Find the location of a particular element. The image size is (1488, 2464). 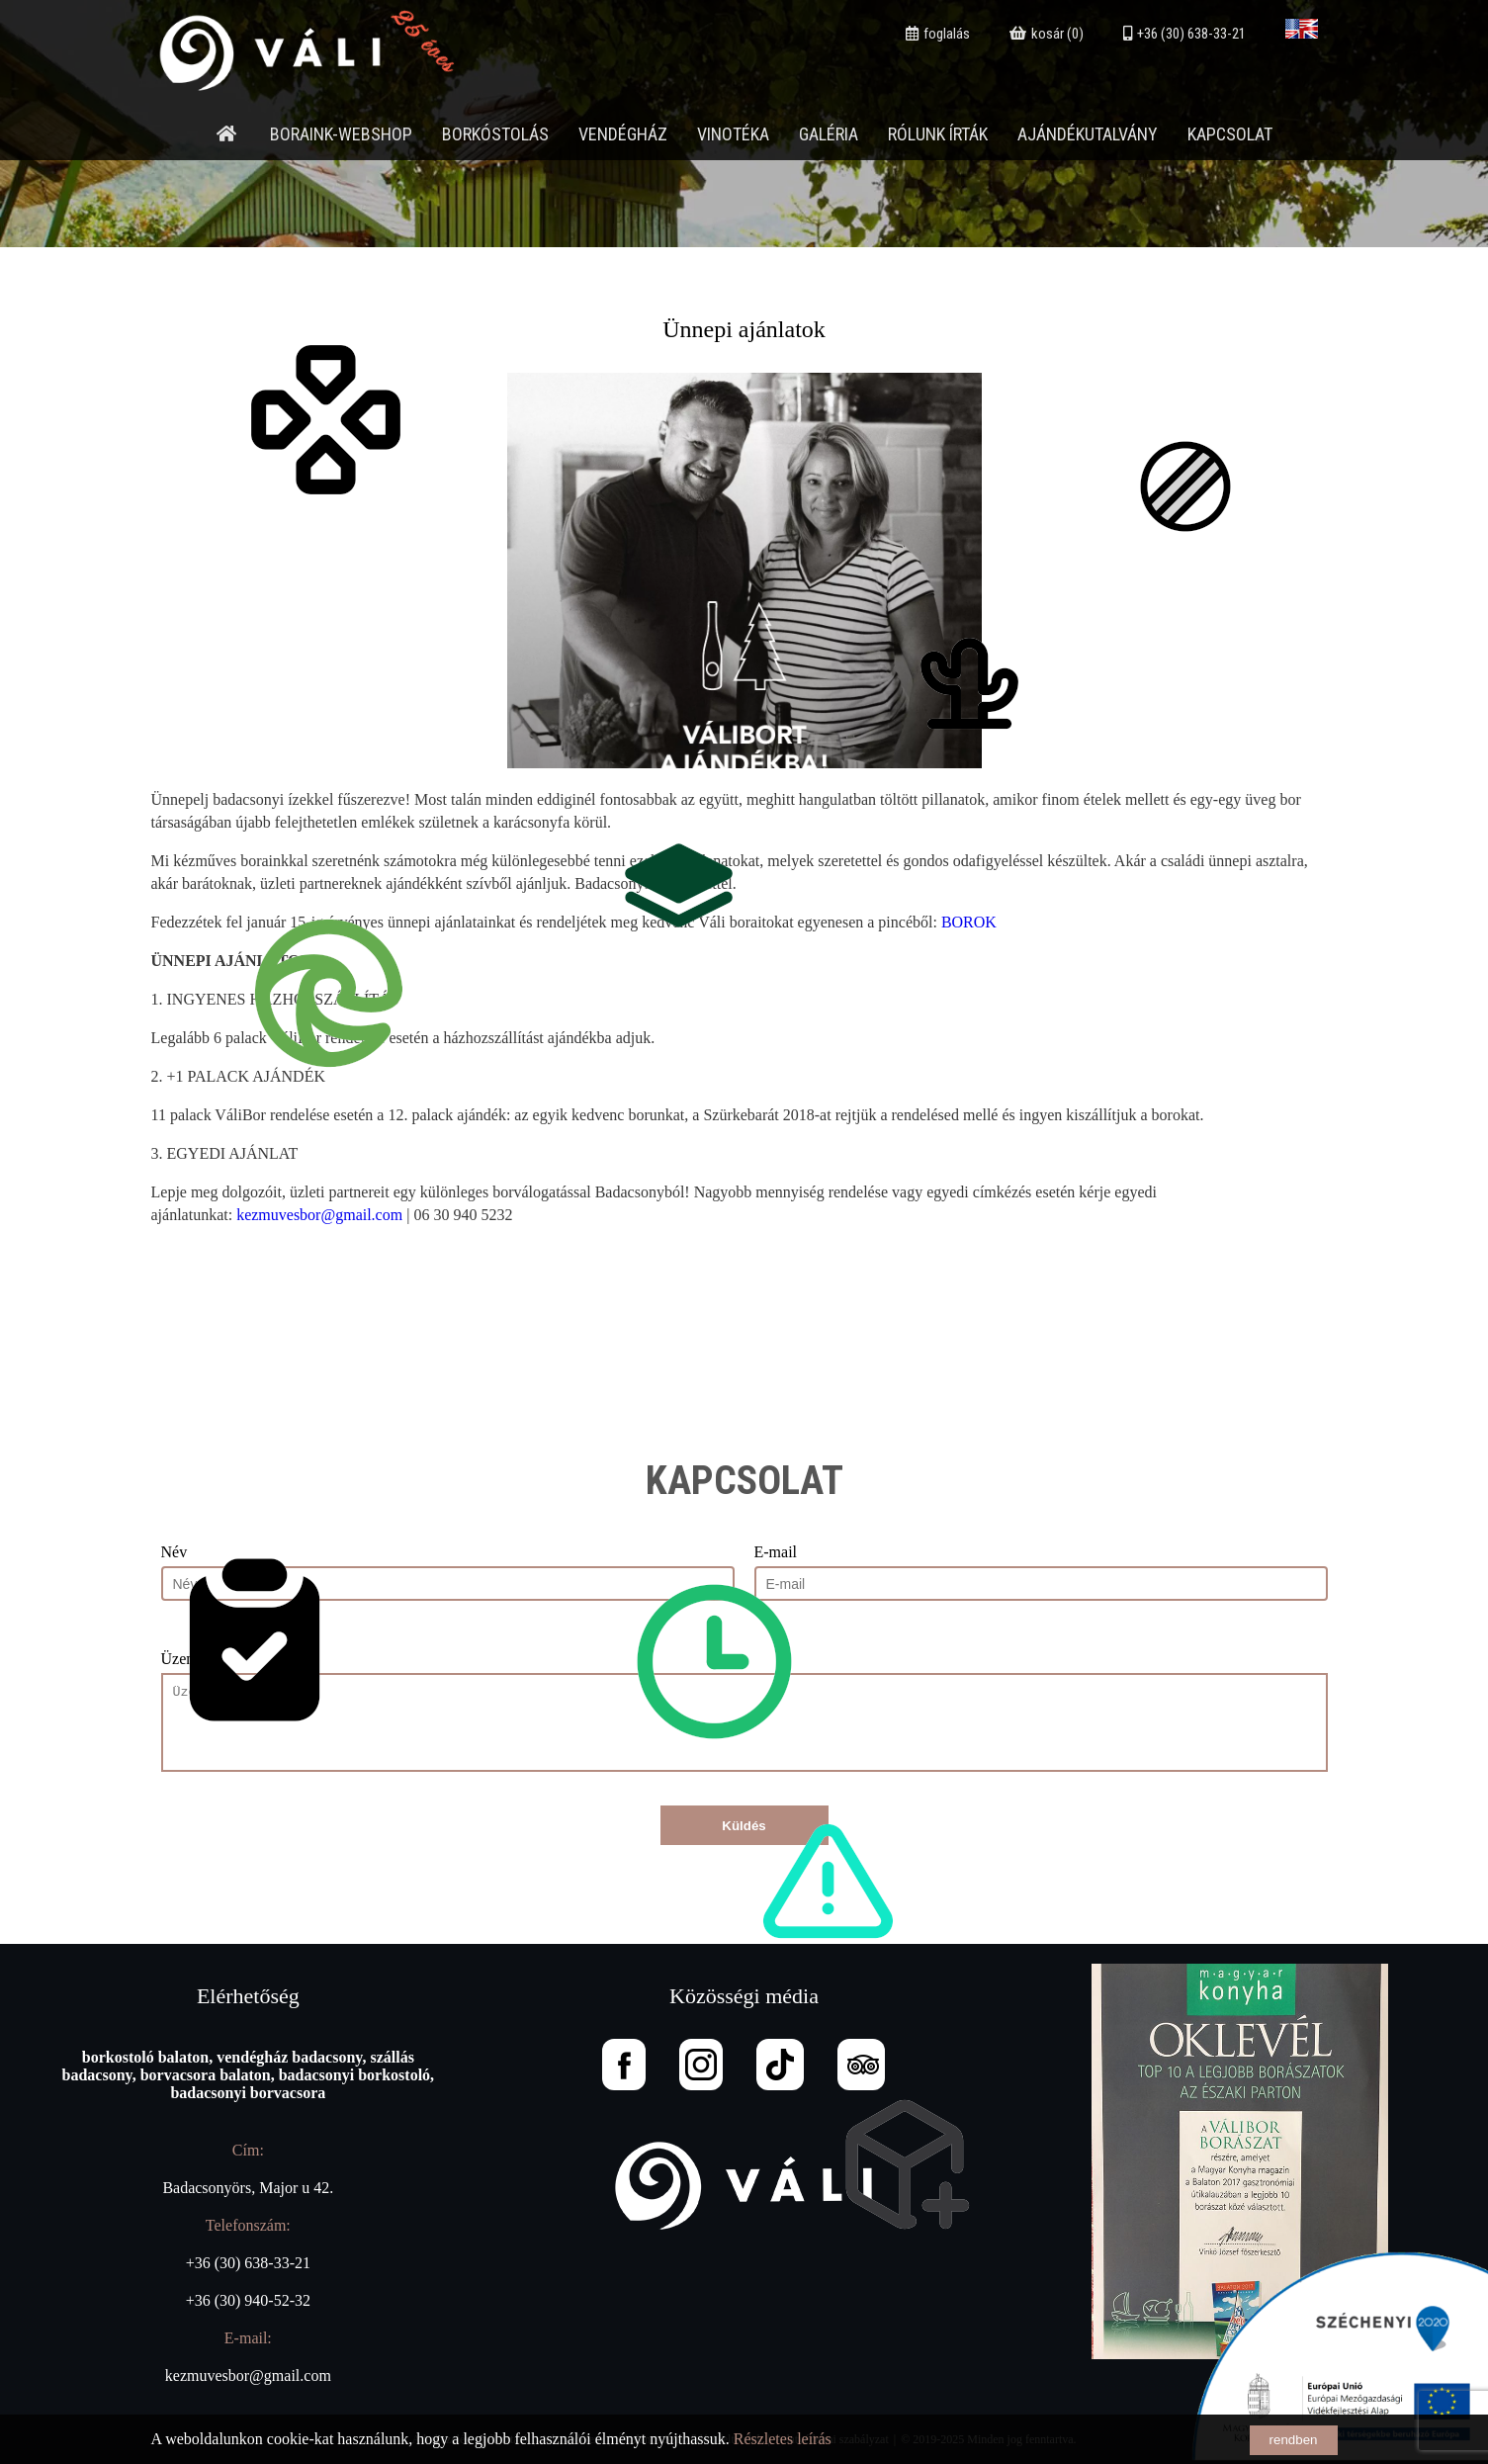

add a new 3D object or model is located at coordinates (905, 2164).